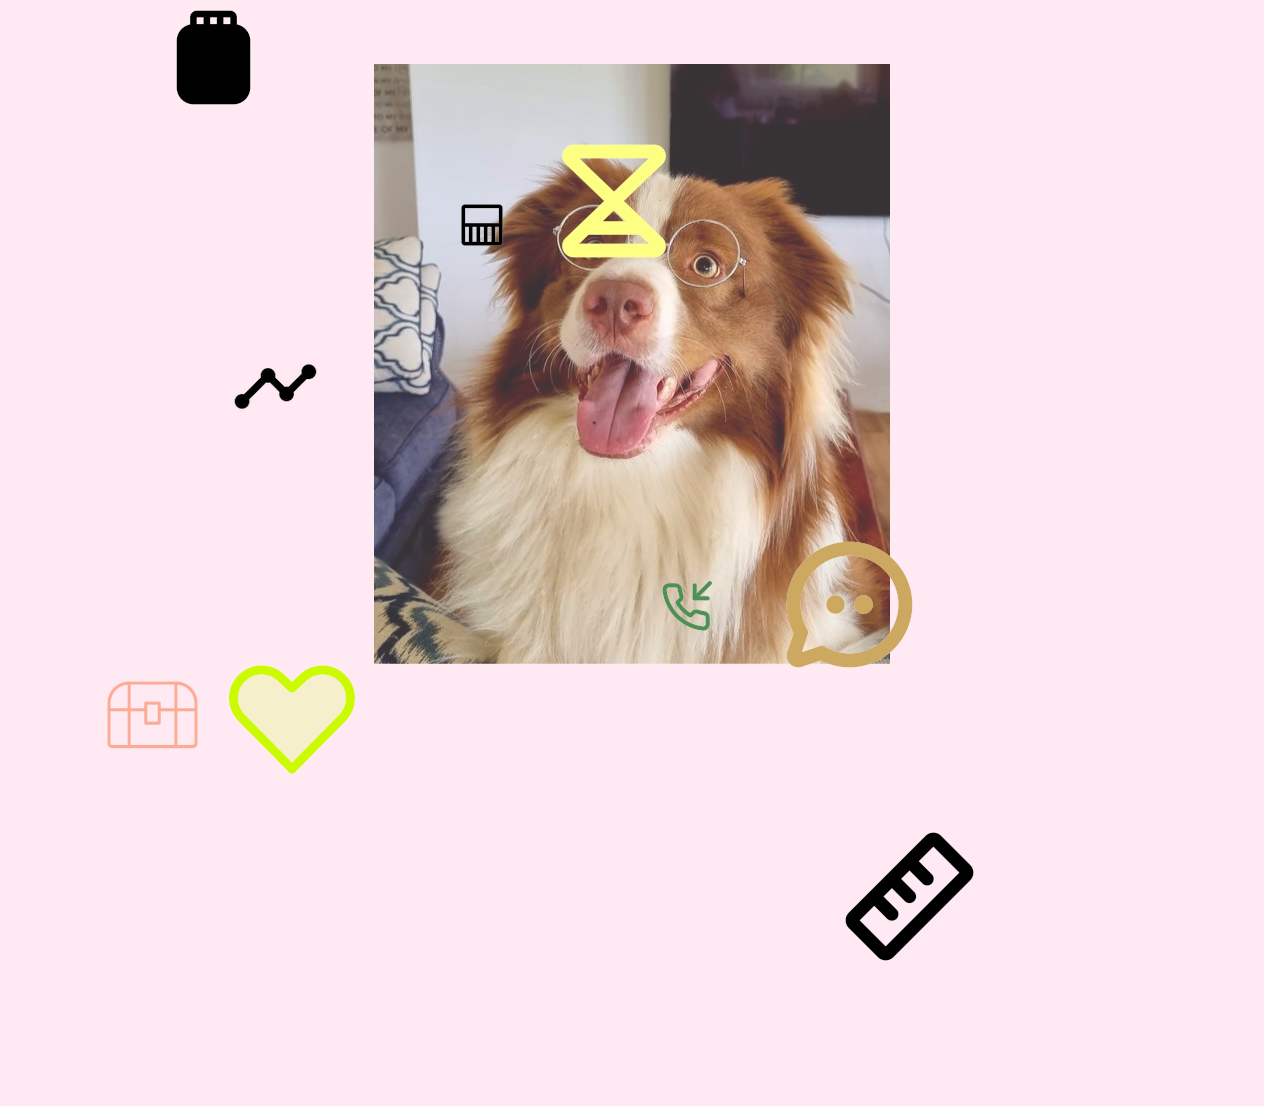  I want to click on view activity timeline or history, so click(275, 386).